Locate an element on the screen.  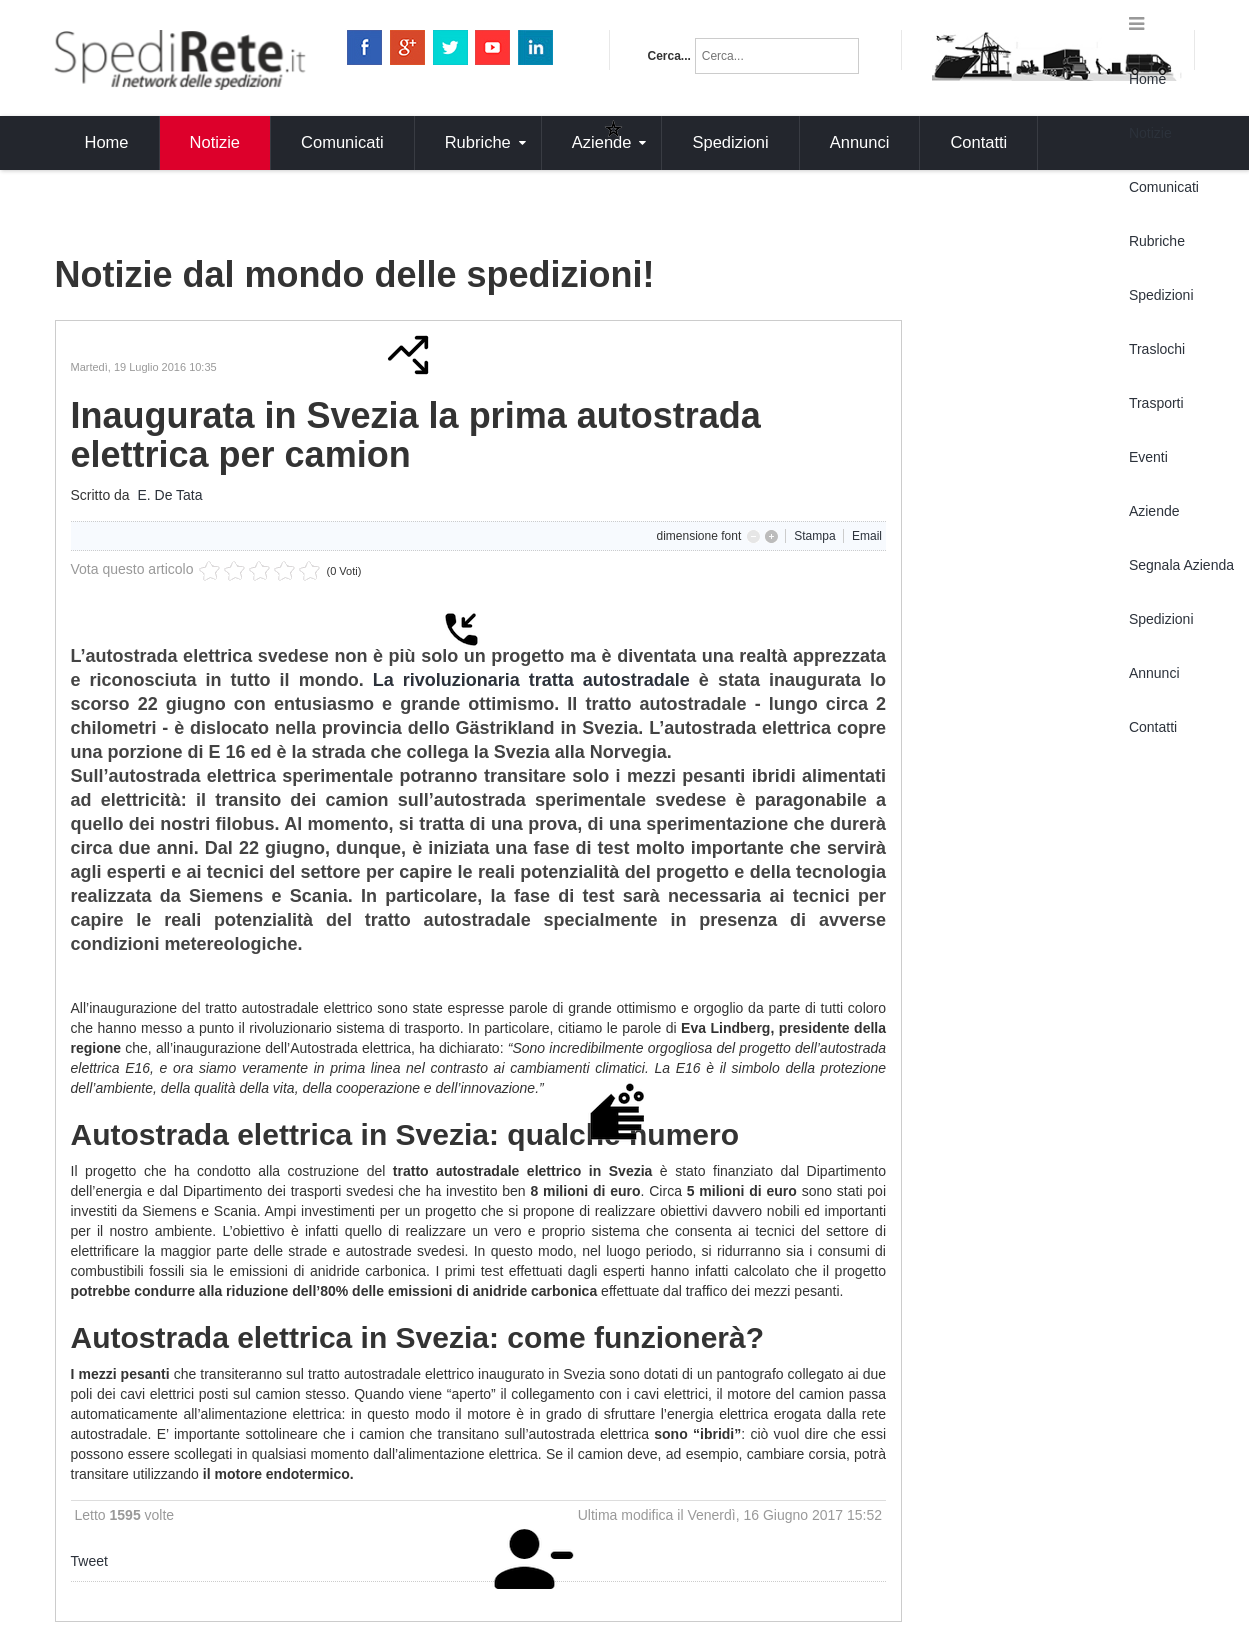
view market trends and fluctuations is located at coordinates (409, 355).